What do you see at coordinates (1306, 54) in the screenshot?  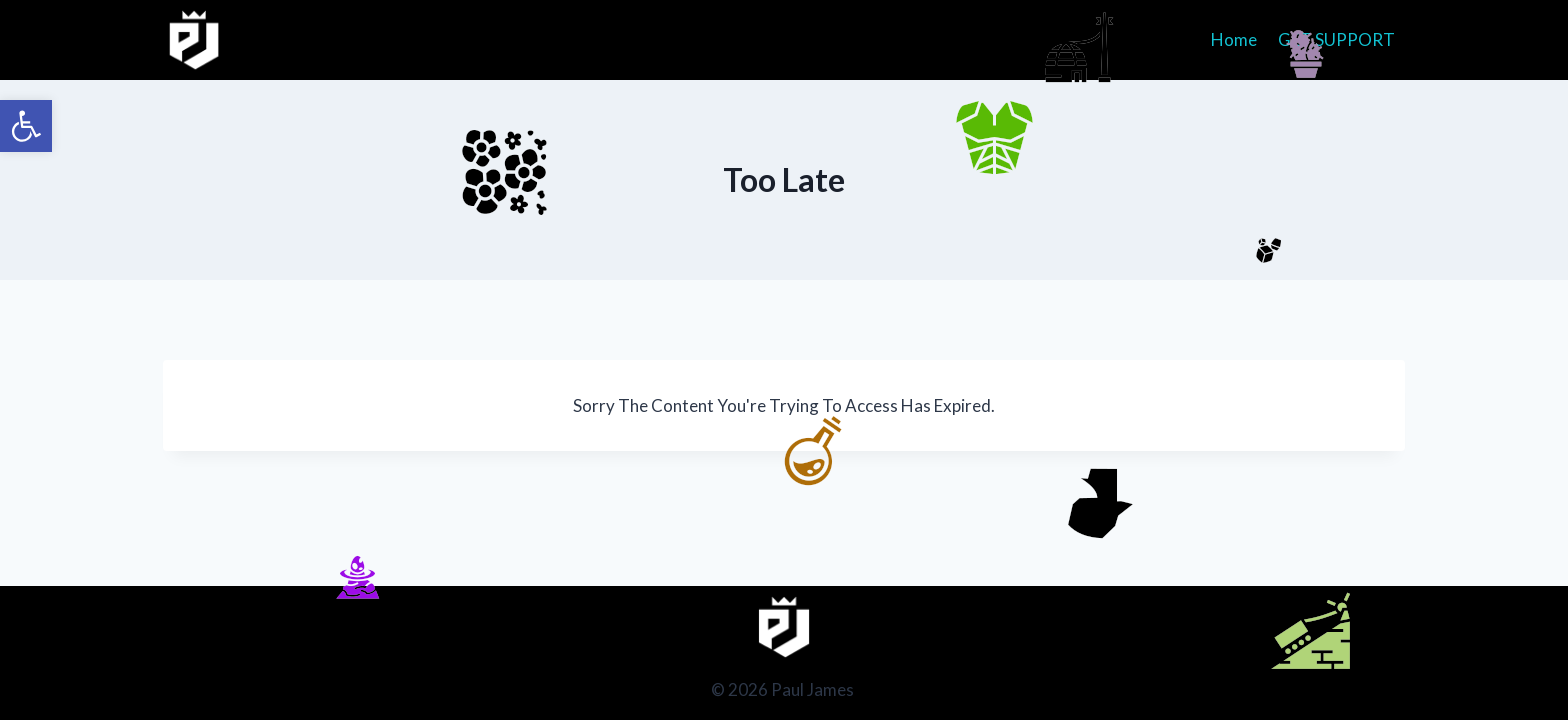 I see `decorative plant or garden category indicator` at bounding box center [1306, 54].